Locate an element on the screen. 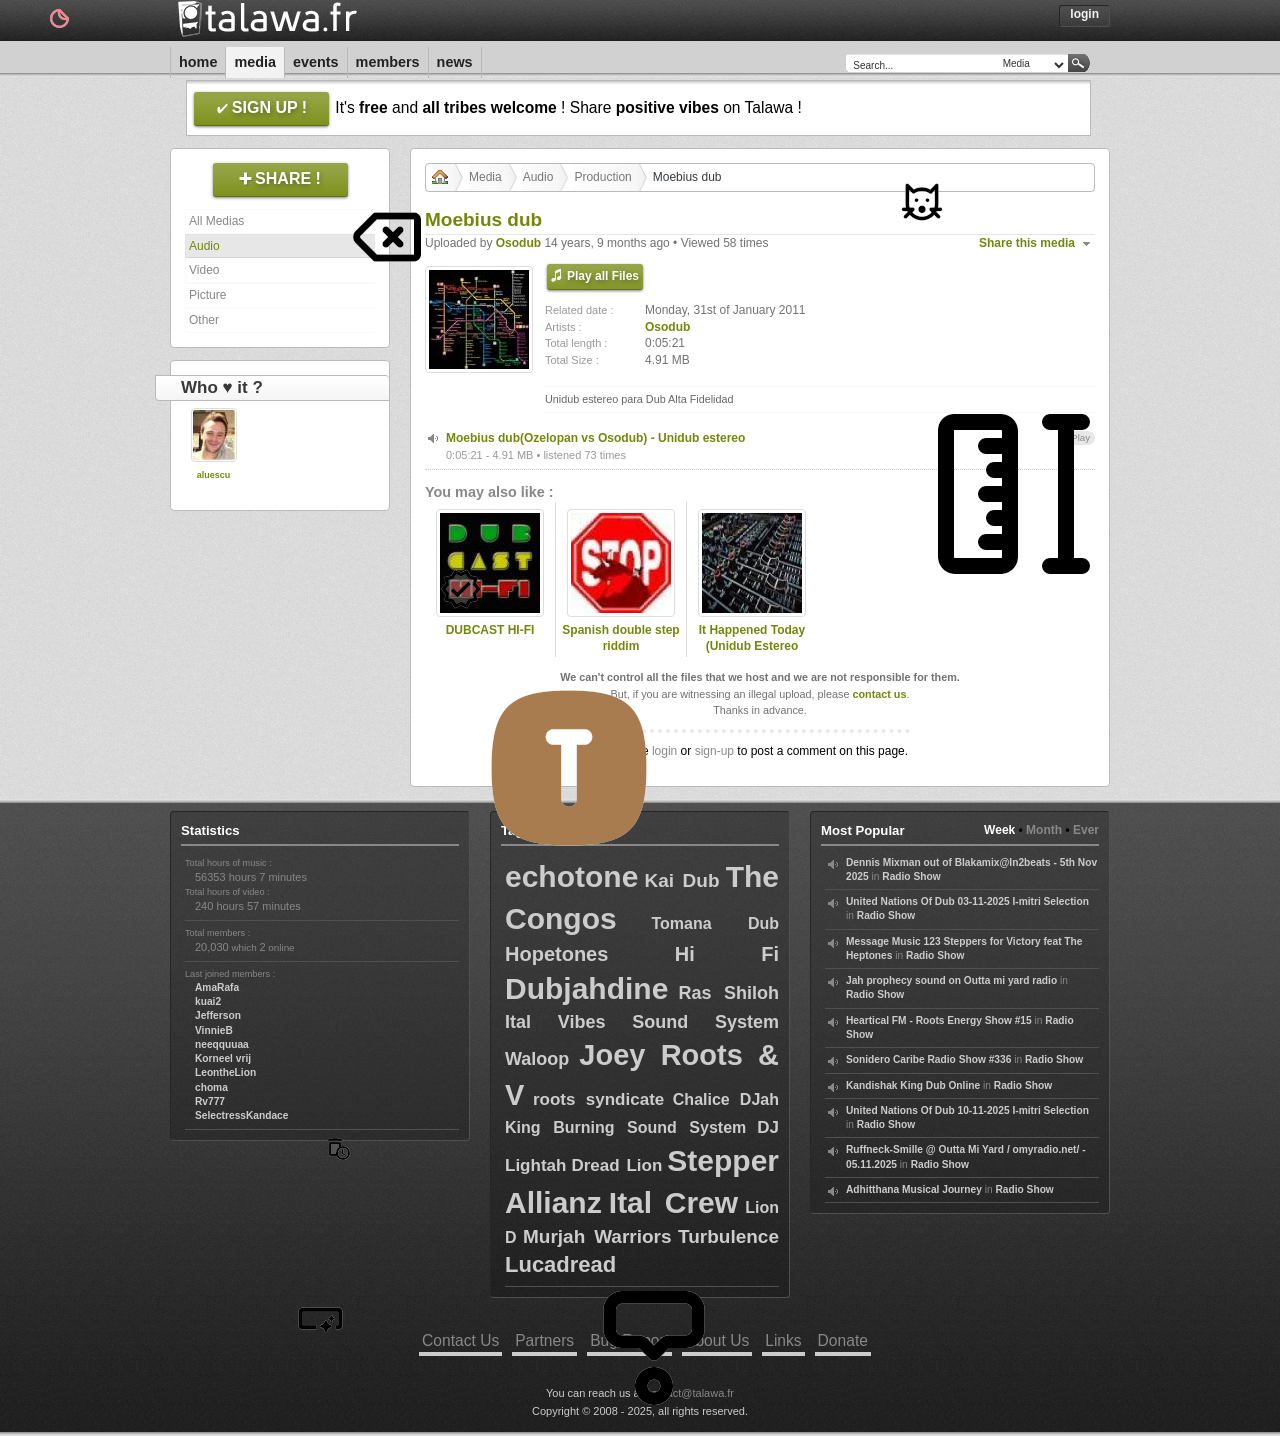  text formatting or typography tool is located at coordinates (569, 768).